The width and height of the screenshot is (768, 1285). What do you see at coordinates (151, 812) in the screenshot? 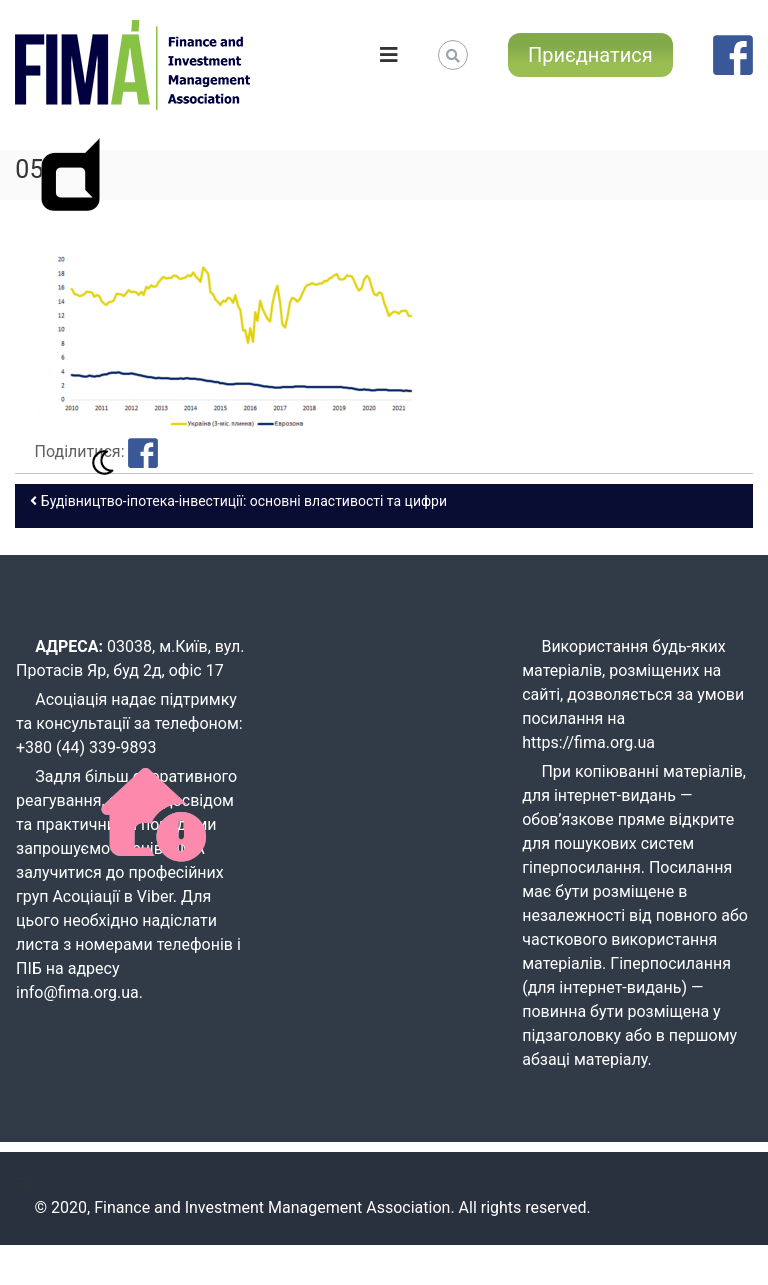
I see `home alert or warning notification` at bounding box center [151, 812].